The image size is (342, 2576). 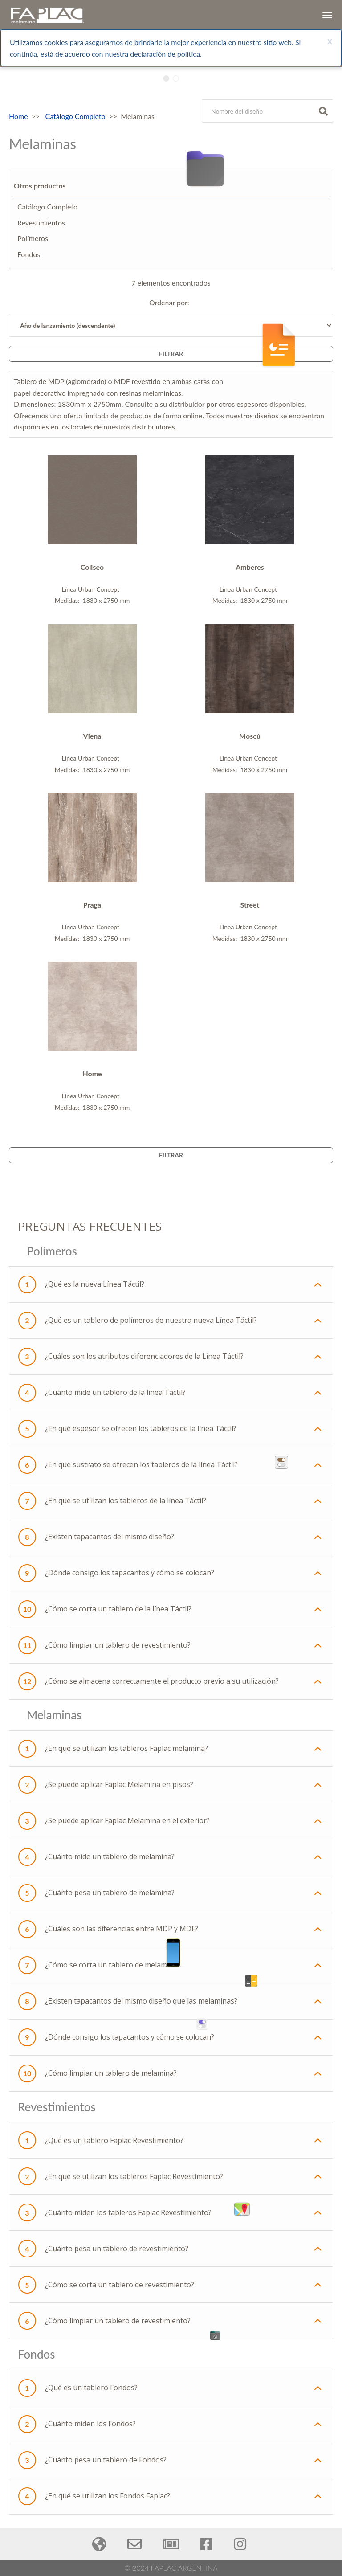 What do you see at coordinates (173, 1953) in the screenshot?
I see `connected iPhone 5c device` at bounding box center [173, 1953].